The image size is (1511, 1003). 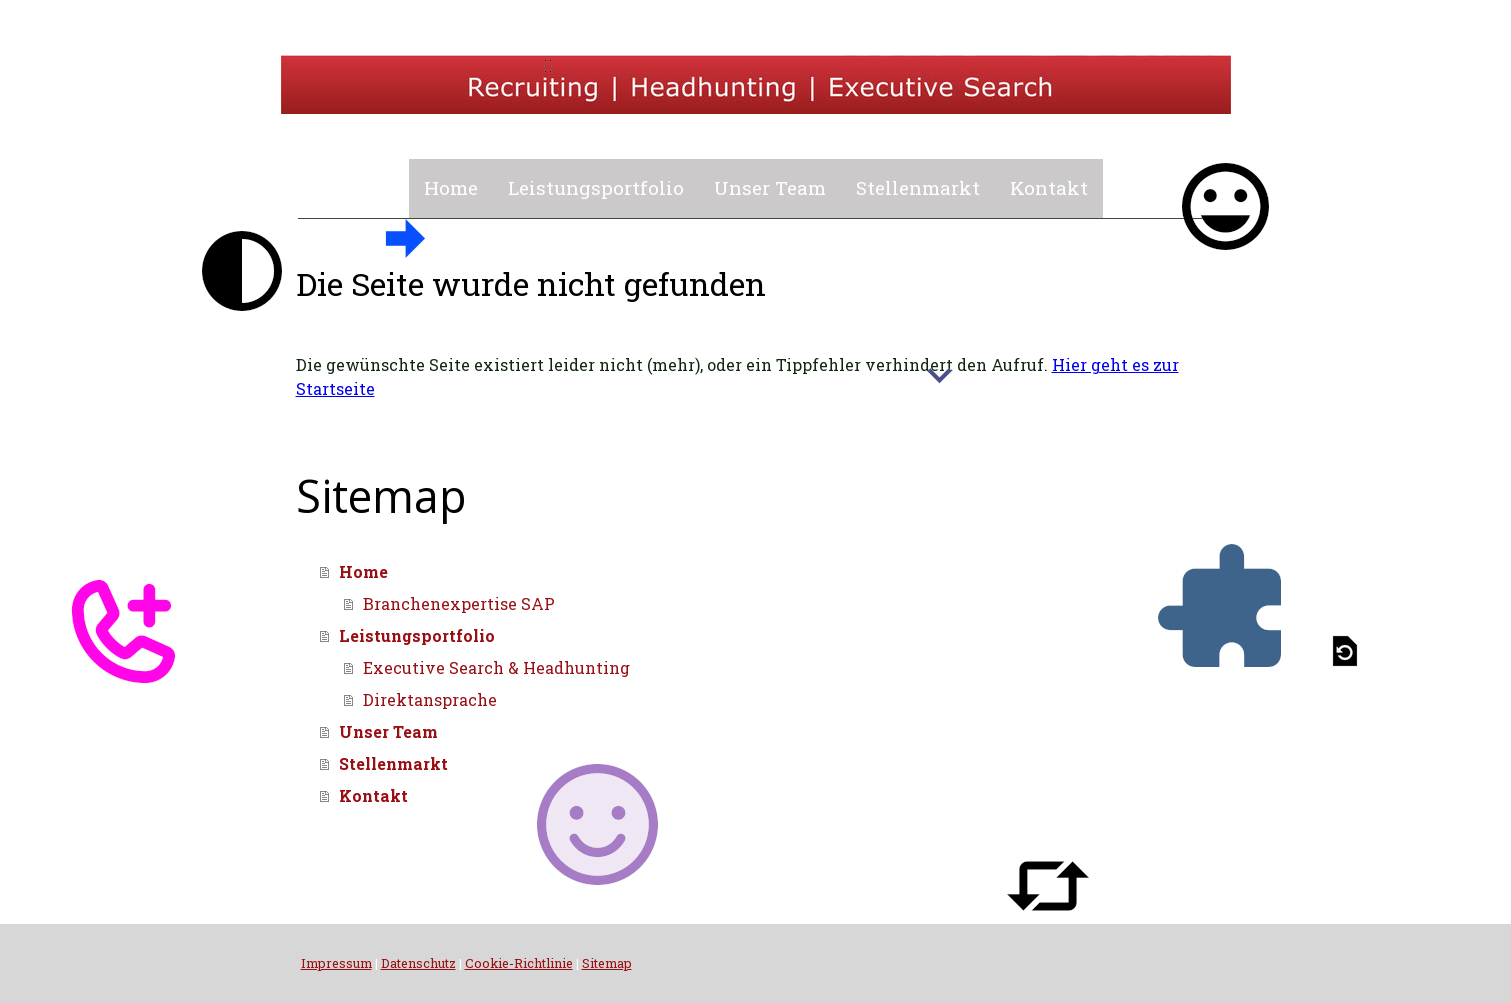 What do you see at coordinates (1048, 886) in the screenshot?
I see `repost or share this content` at bounding box center [1048, 886].